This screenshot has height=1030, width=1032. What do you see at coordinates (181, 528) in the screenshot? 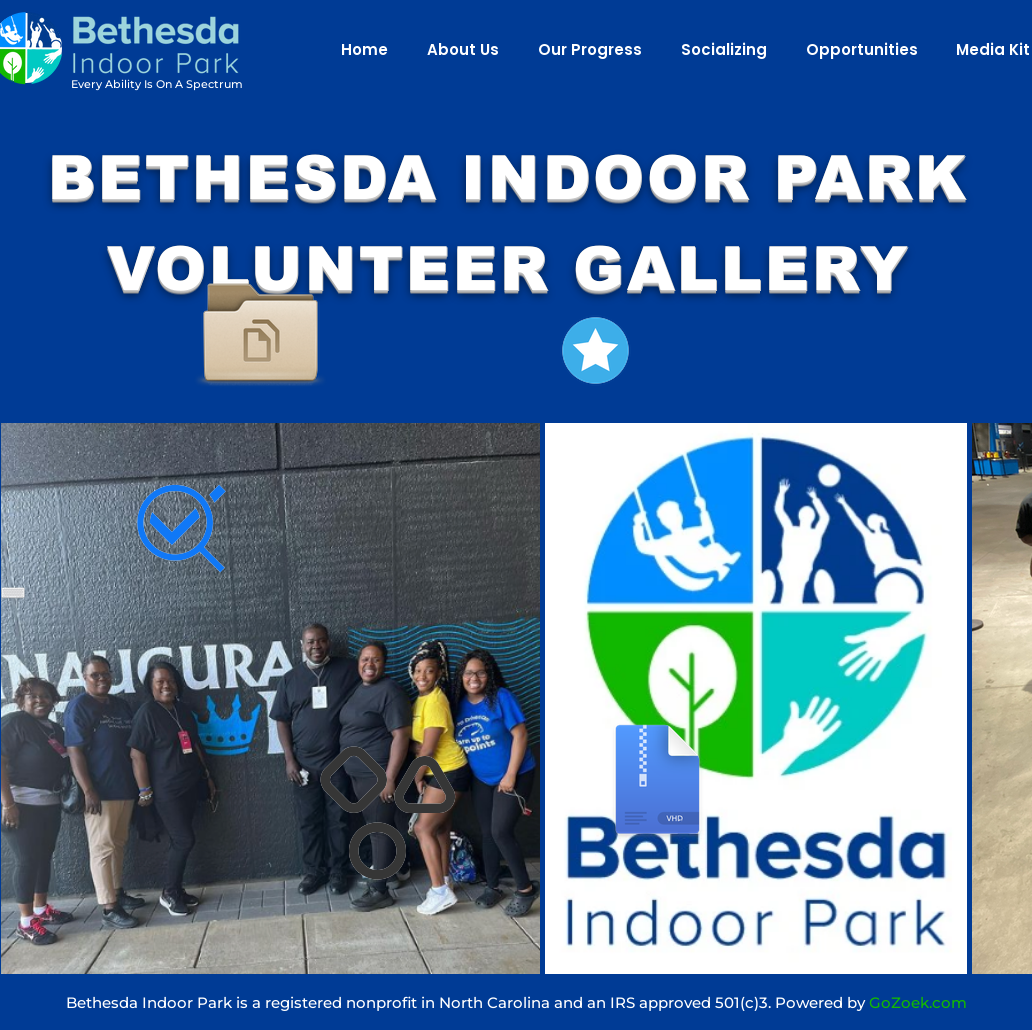
I see `open system configuration or setup assistant` at bounding box center [181, 528].